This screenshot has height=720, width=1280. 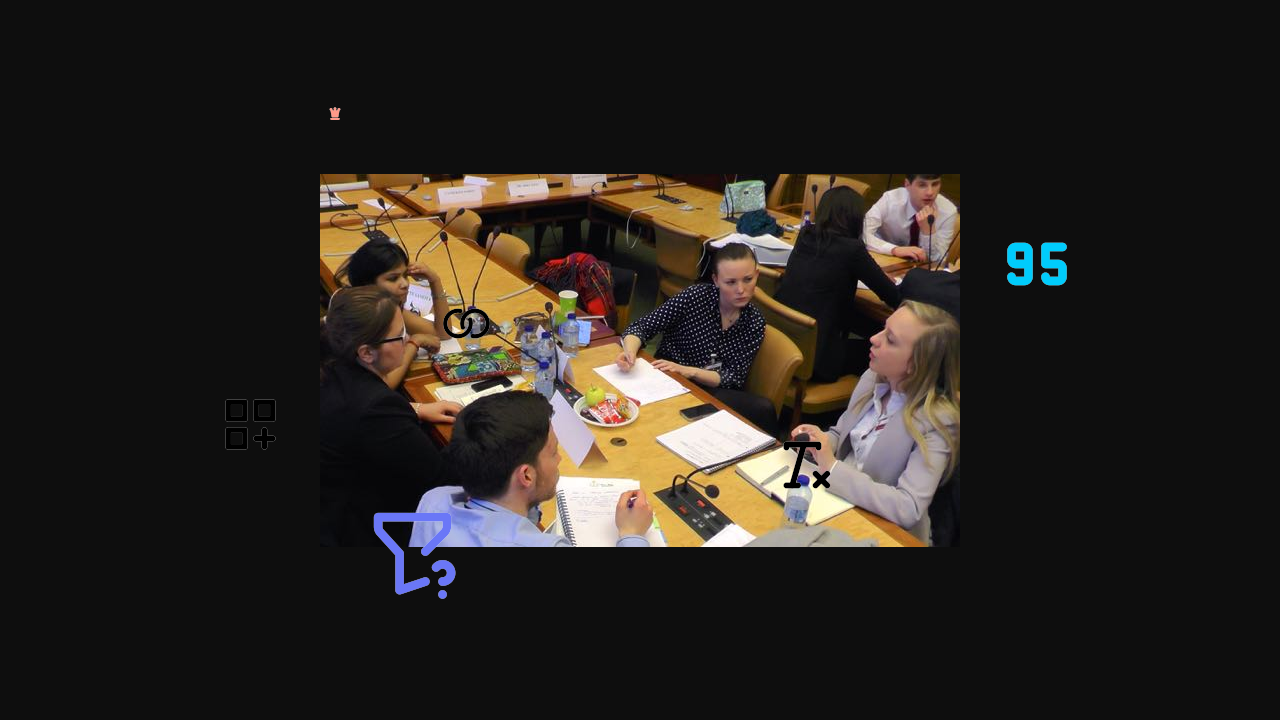 What do you see at coordinates (335, 114) in the screenshot?
I see `select queen piece in chess game` at bounding box center [335, 114].